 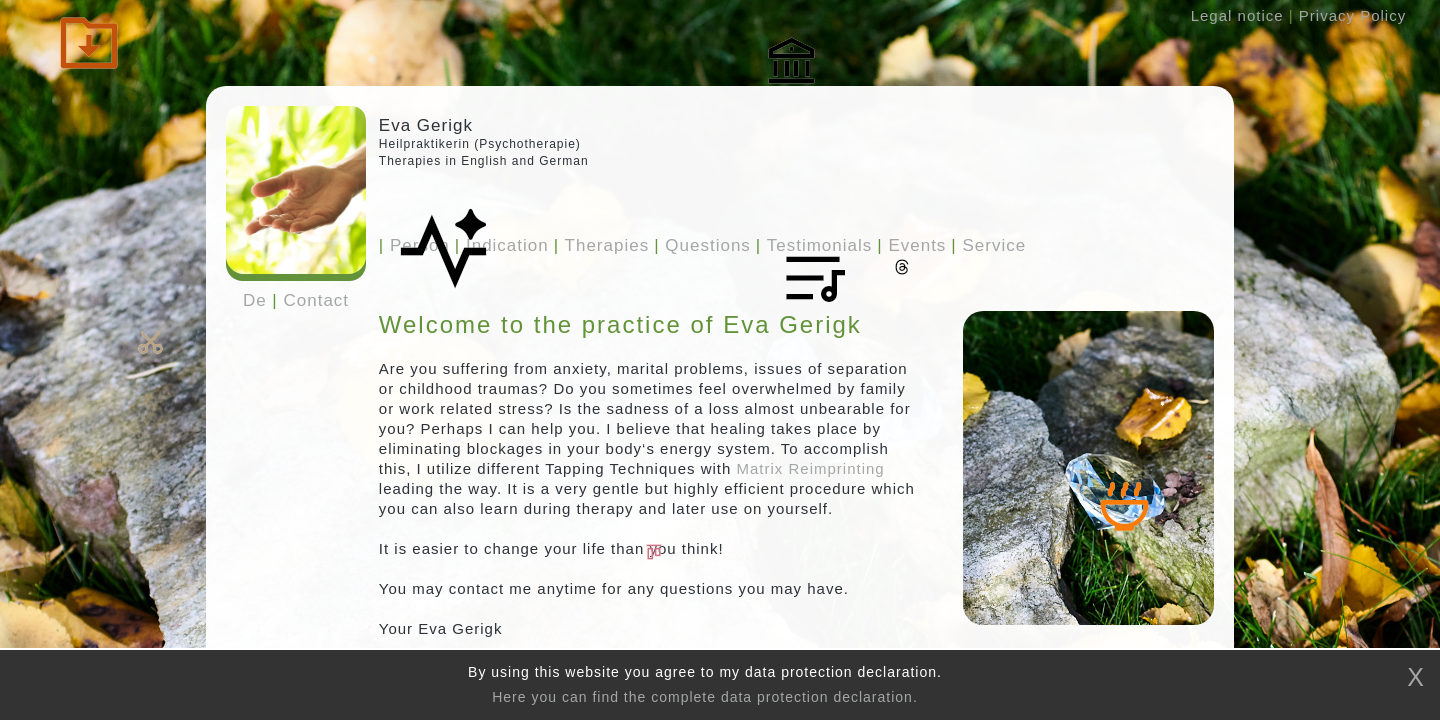 I want to click on view your playlist, so click(x=813, y=278).